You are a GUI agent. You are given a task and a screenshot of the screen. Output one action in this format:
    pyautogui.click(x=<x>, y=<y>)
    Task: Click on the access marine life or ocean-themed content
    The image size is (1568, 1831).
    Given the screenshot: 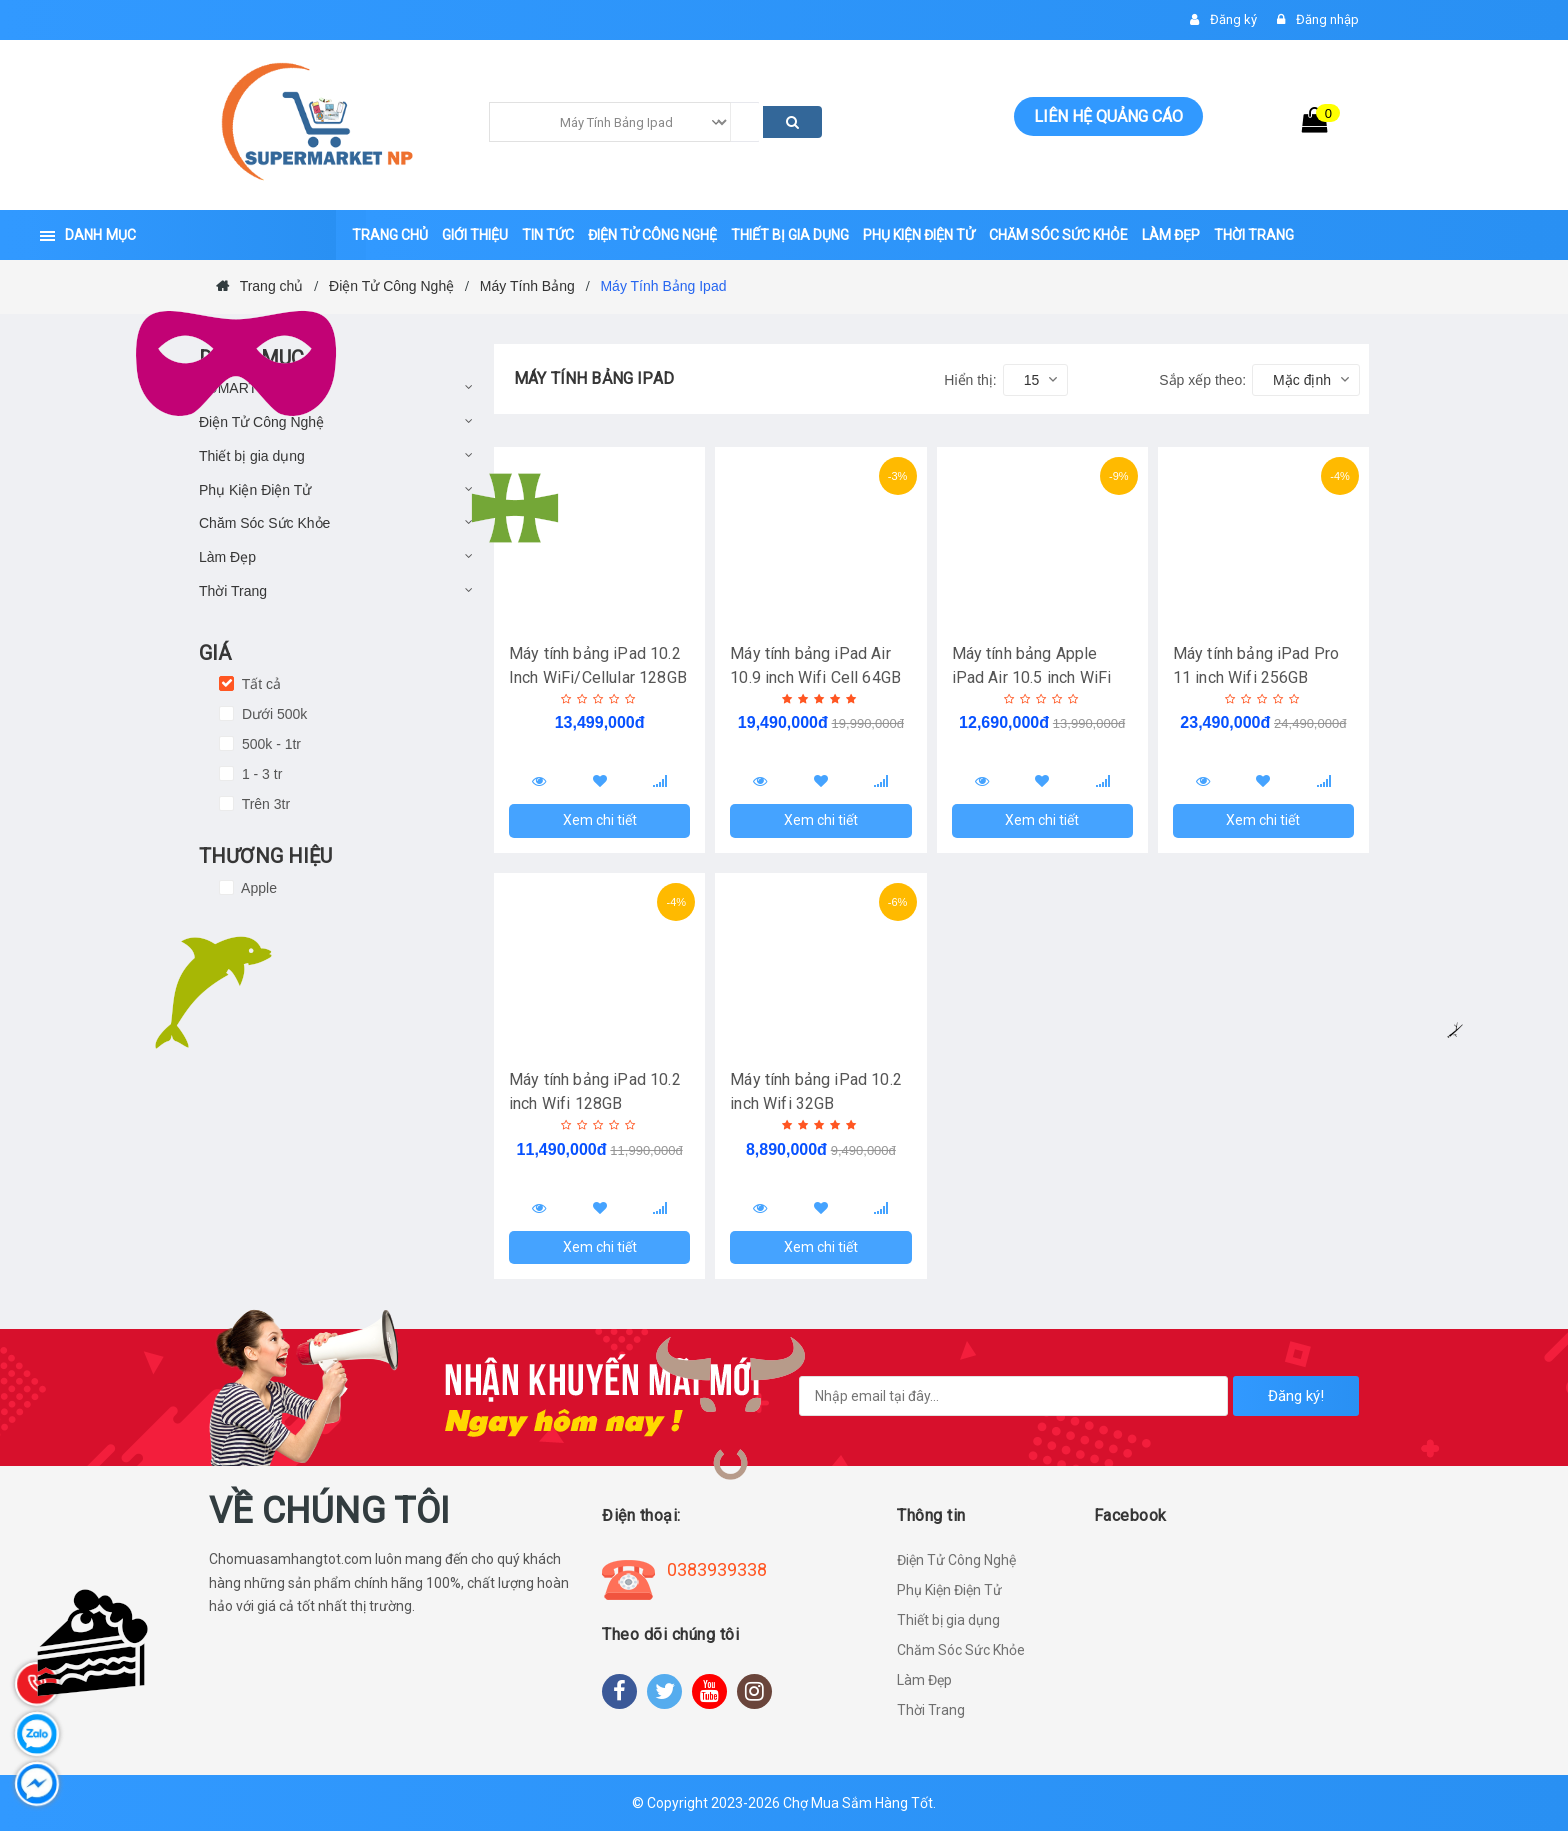 What is the action you would take?
    pyautogui.click(x=213, y=992)
    